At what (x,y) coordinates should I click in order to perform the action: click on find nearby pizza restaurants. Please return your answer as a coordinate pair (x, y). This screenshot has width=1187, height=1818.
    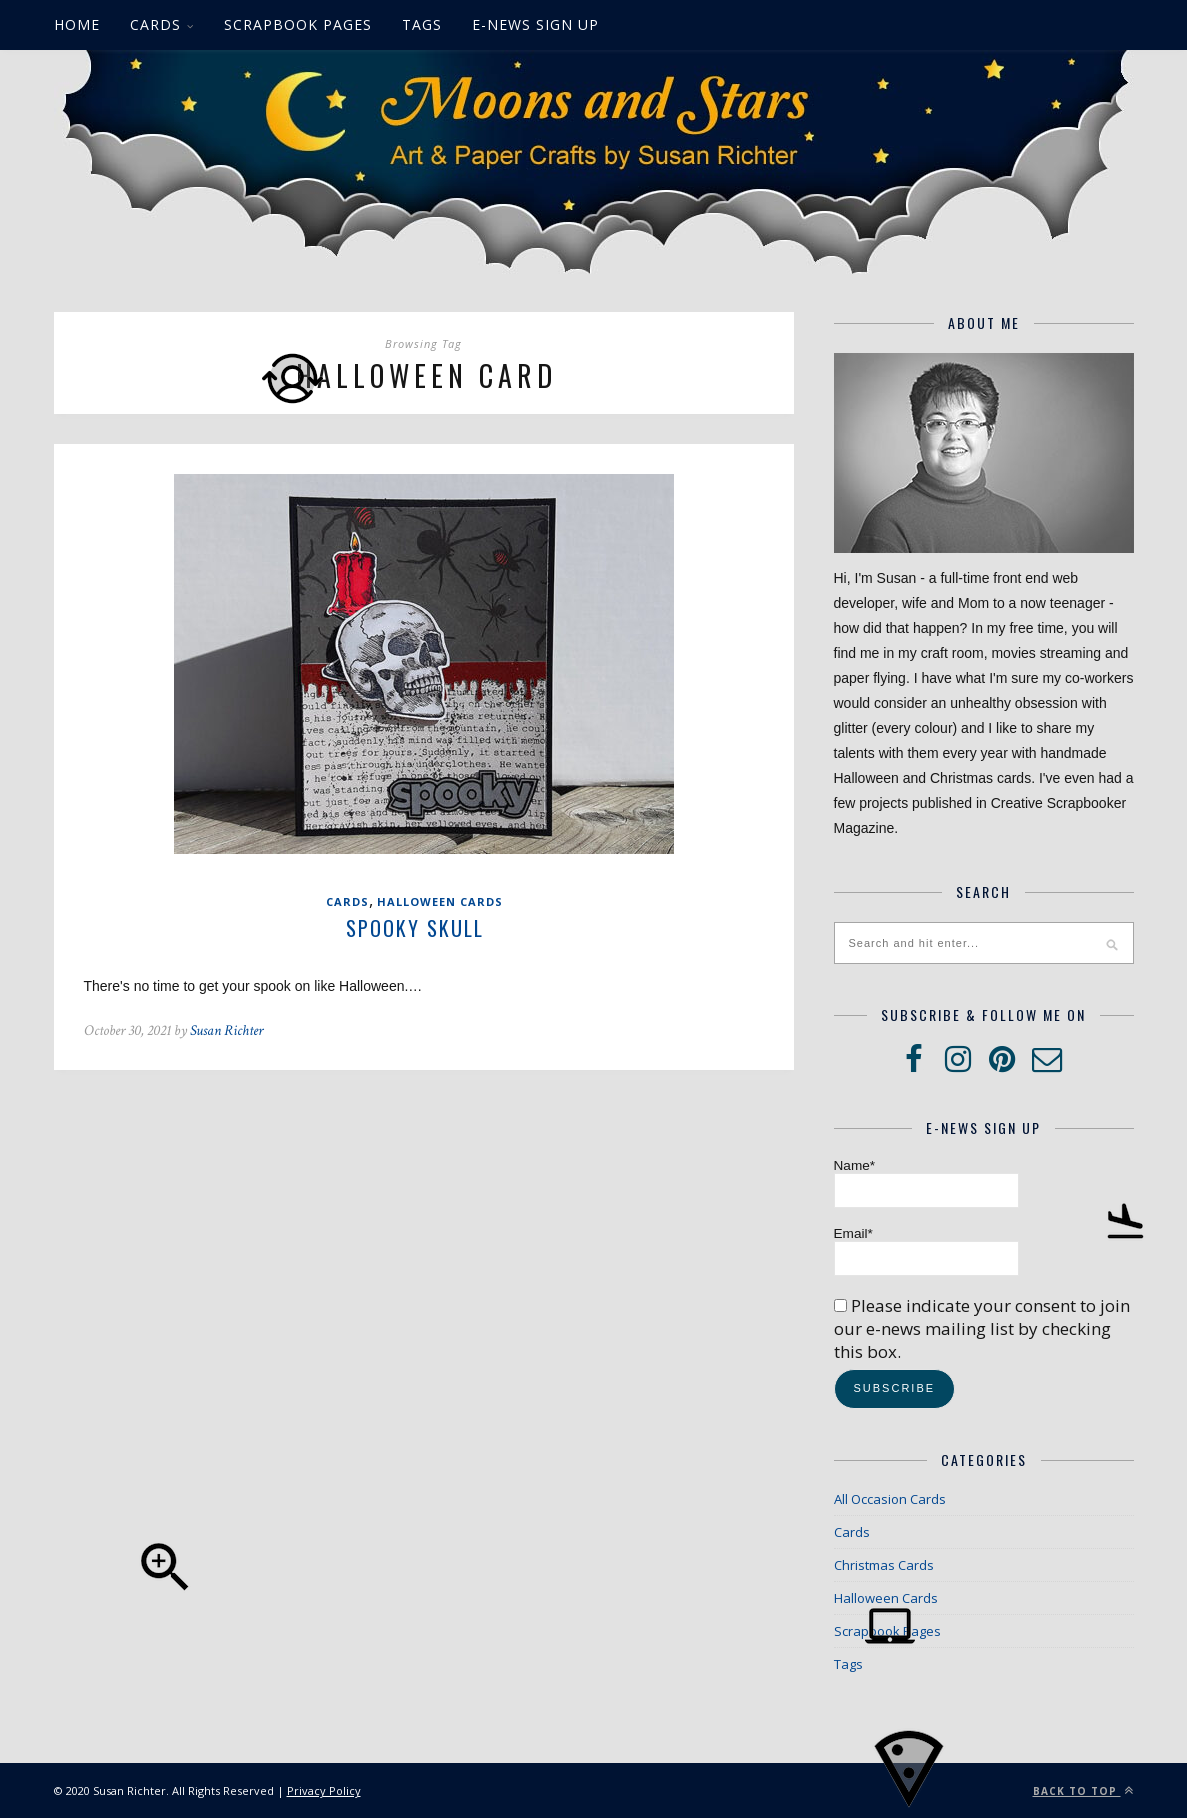
    Looking at the image, I should click on (909, 1769).